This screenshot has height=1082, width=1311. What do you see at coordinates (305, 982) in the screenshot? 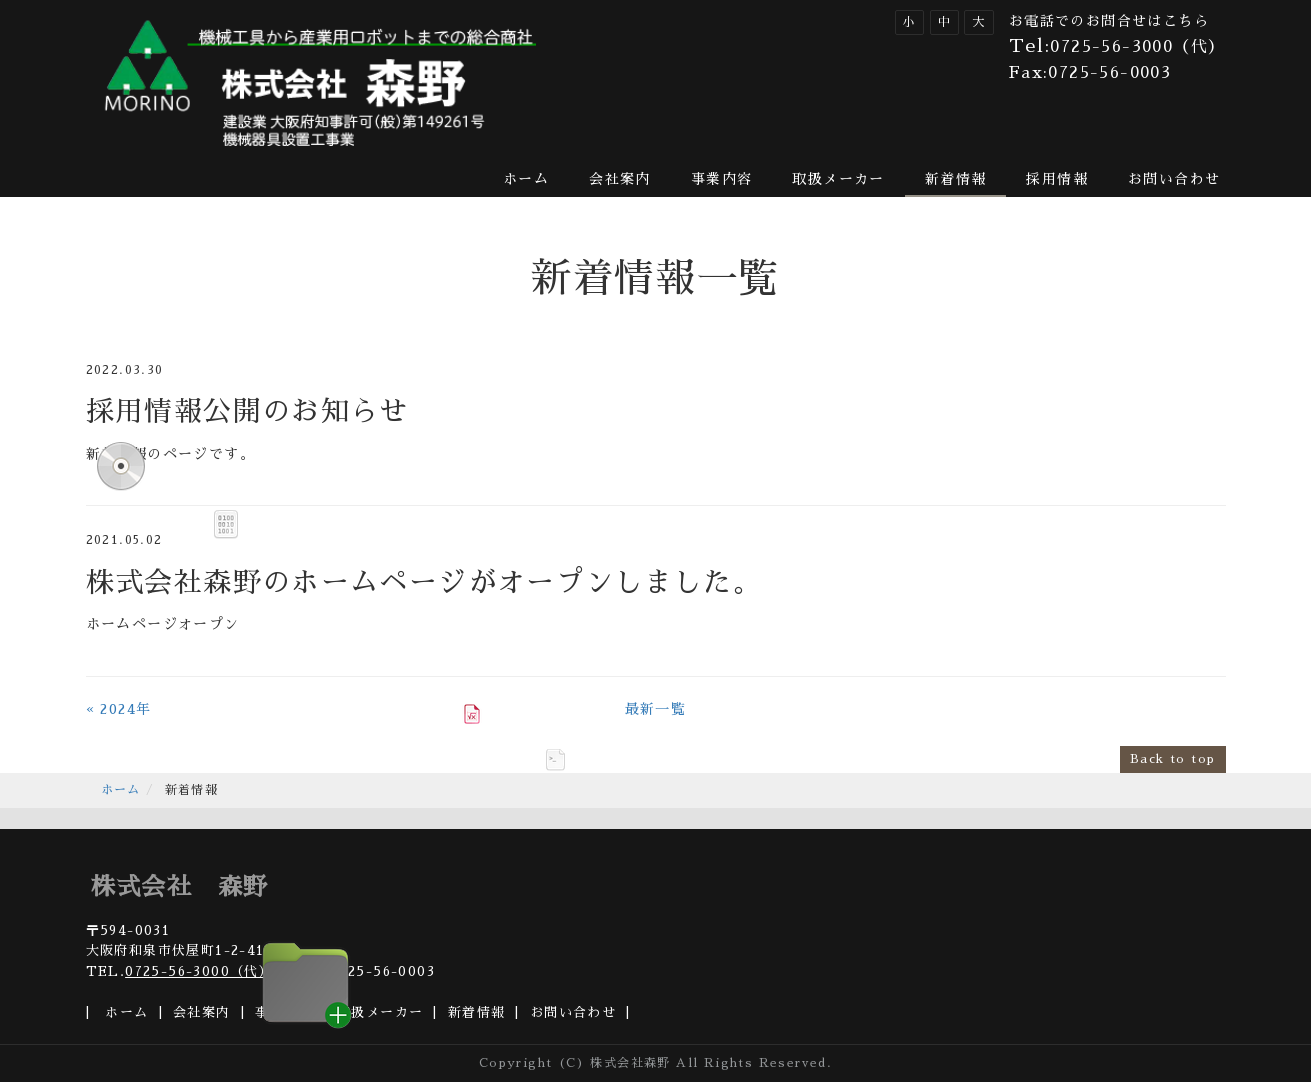
I see `create a new folder` at bounding box center [305, 982].